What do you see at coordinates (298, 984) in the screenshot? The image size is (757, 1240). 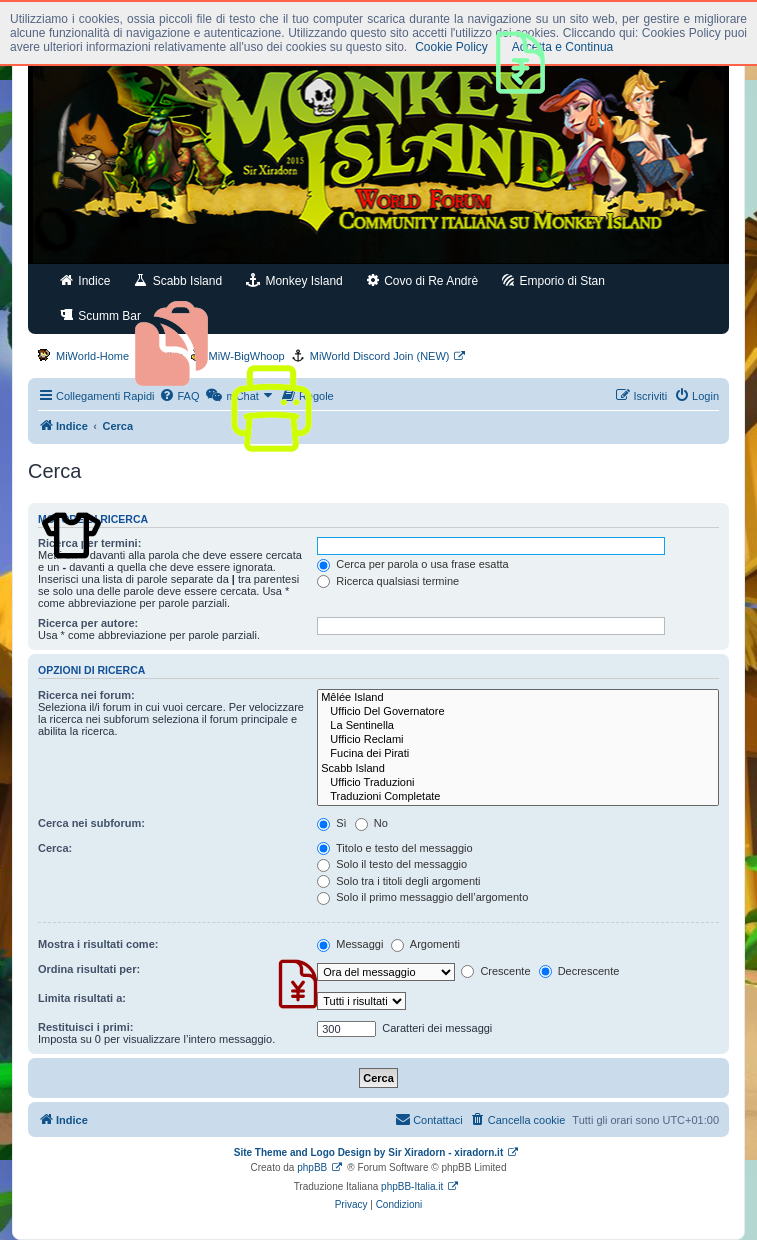 I see `view yen currency document` at bounding box center [298, 984].